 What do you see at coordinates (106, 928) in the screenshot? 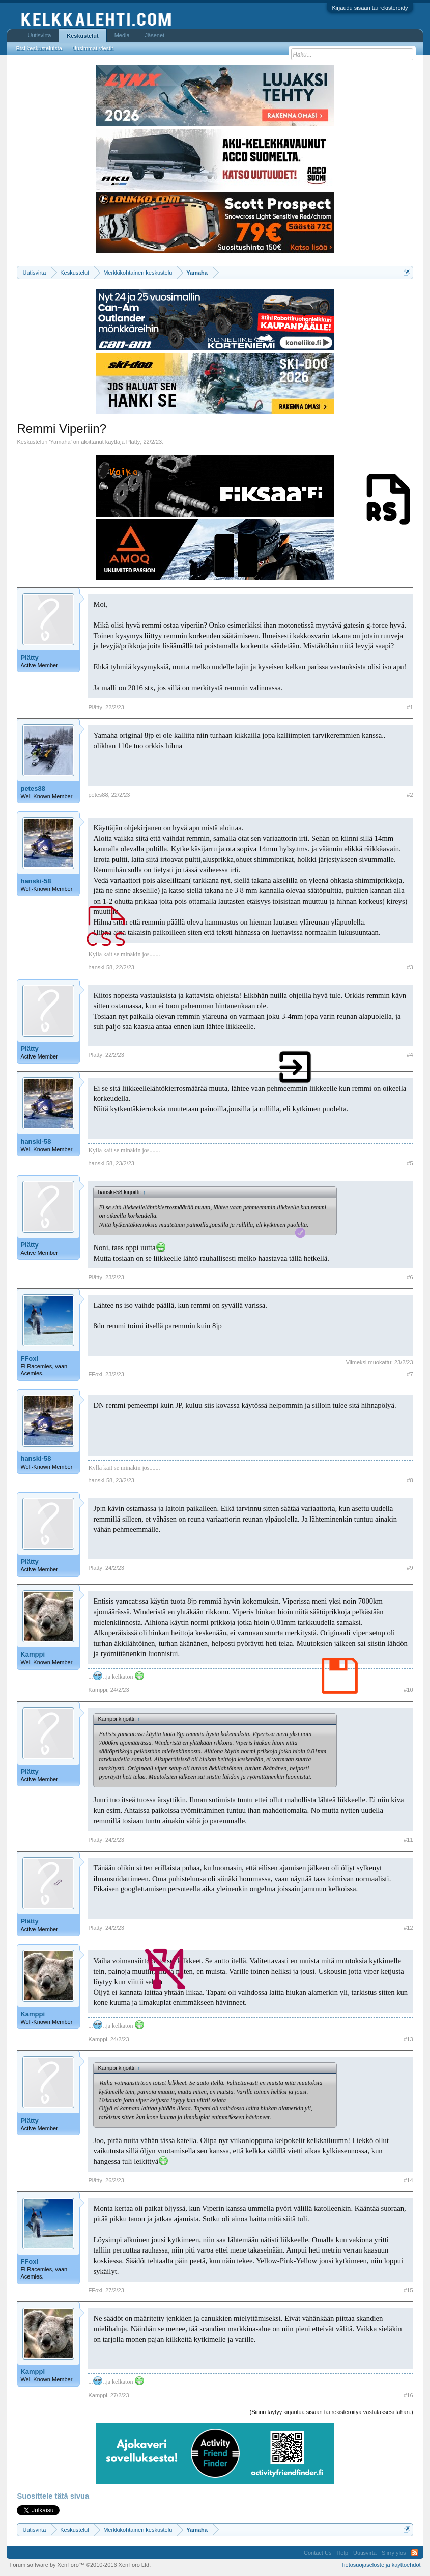
I see `view or open a CSS stylesheet file` at bounding box center [106, 928].